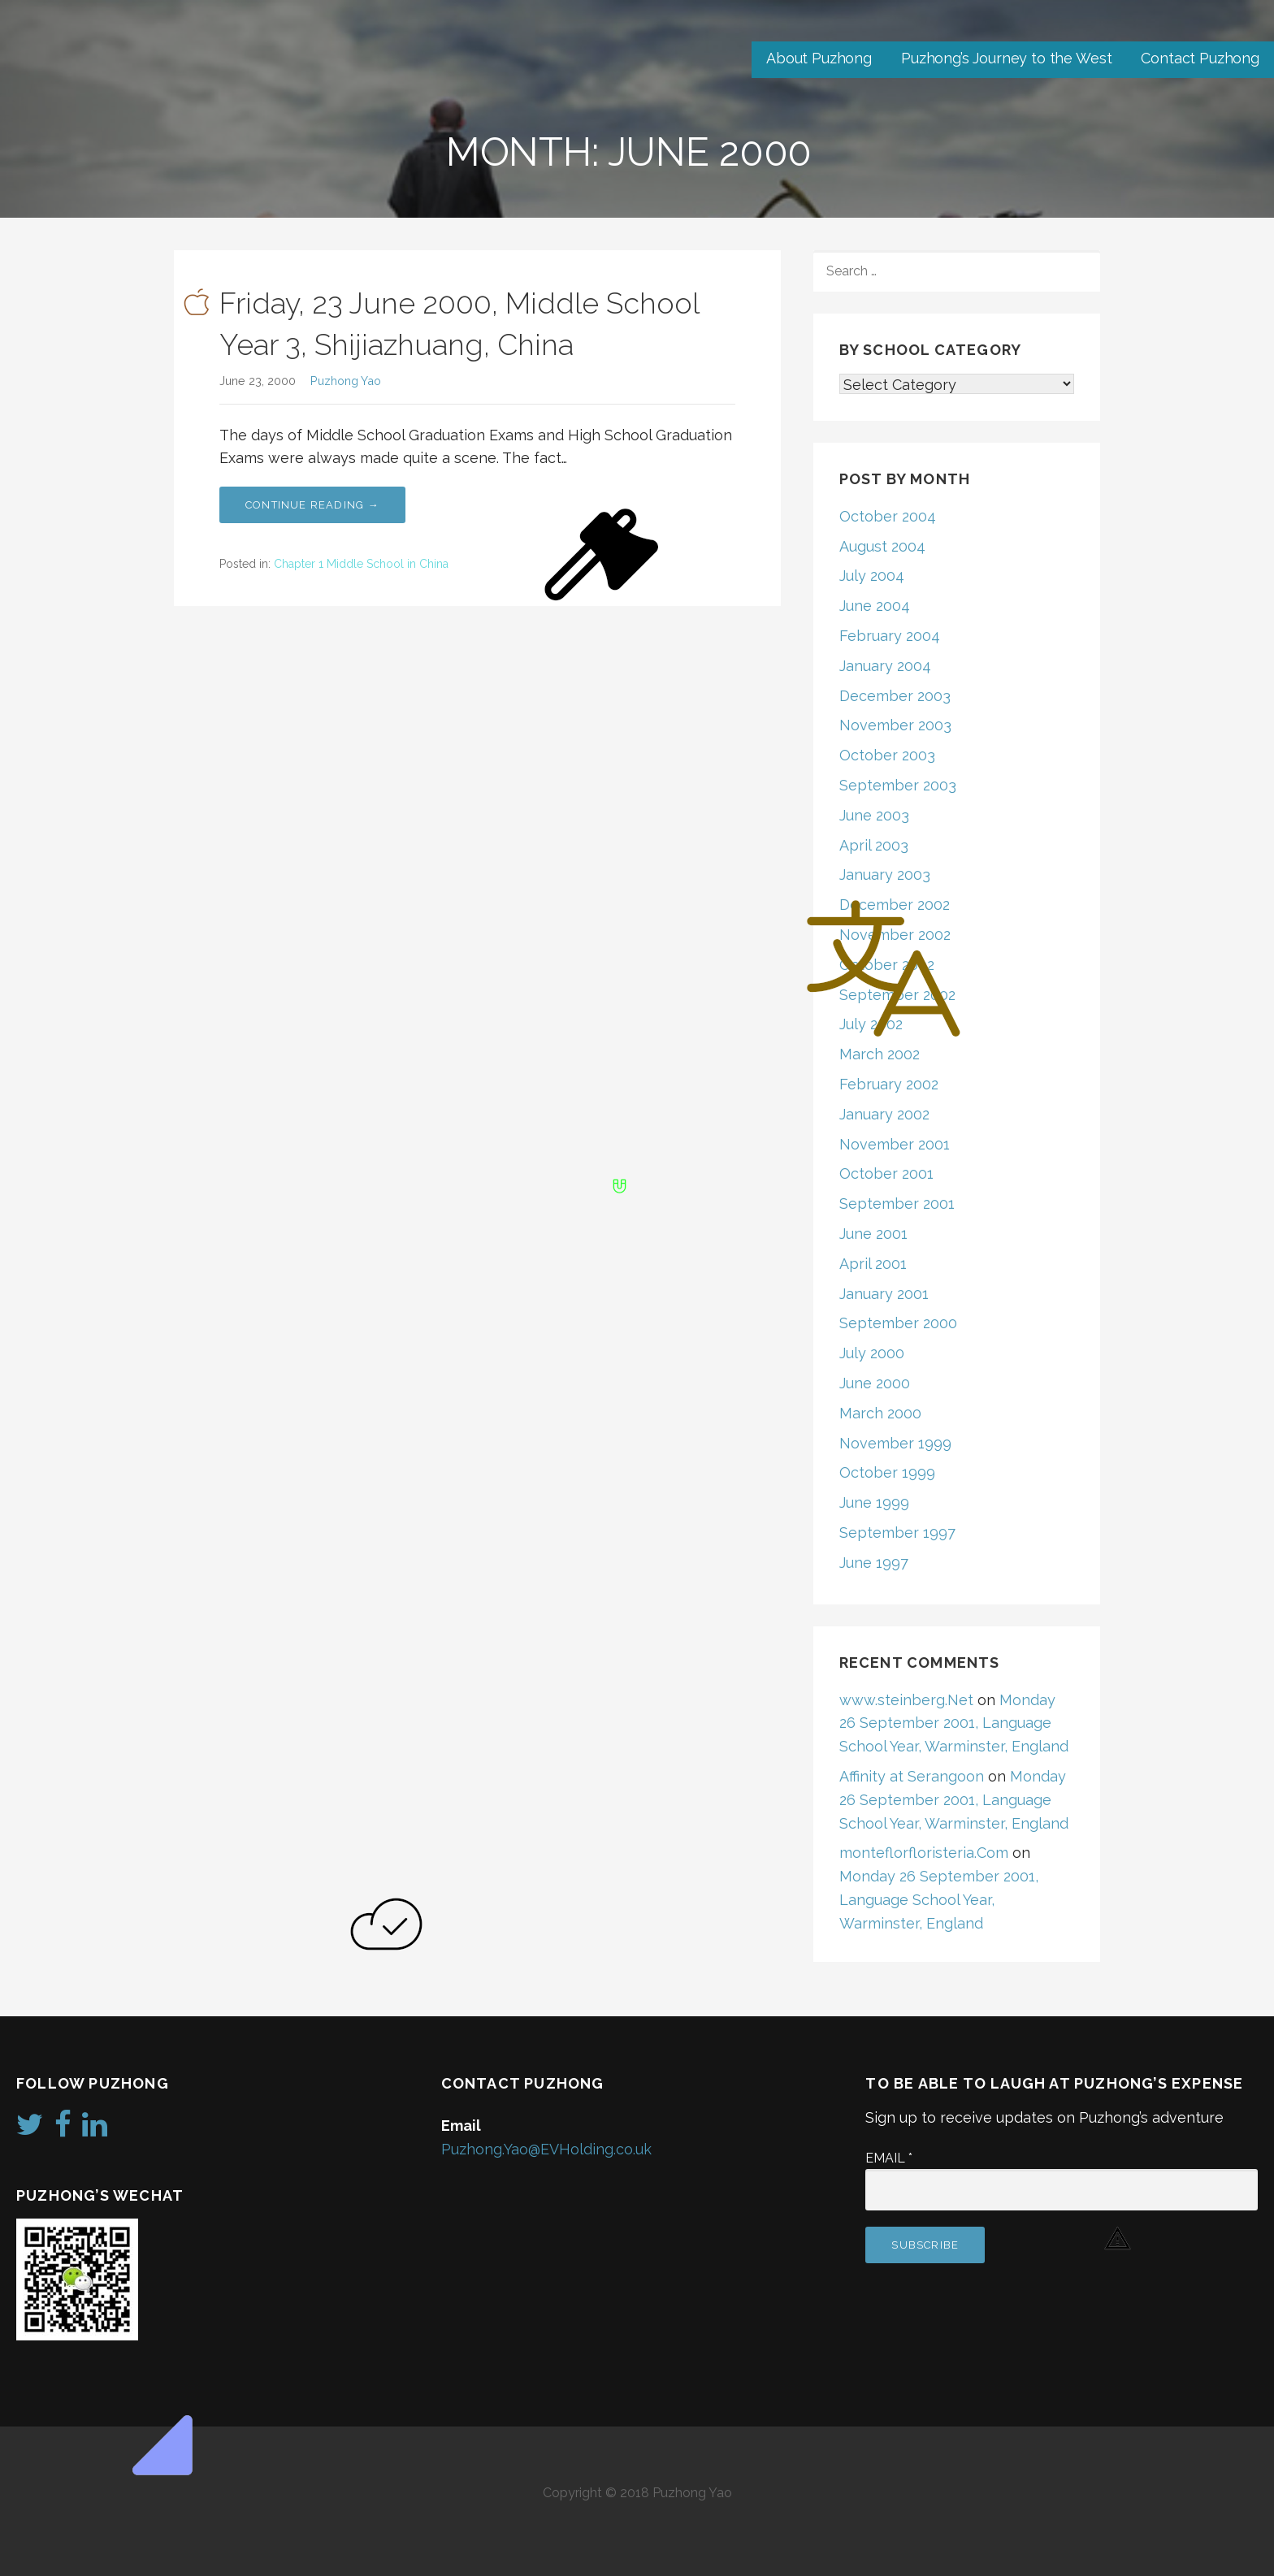 Image resolution: width=1274 pixels, height=2576 pixels. What do you see at coordinates (386, 1924) in the screenshot?
I see `file successfully uploaded to cloud storage` at bounding box center [386, 1924].